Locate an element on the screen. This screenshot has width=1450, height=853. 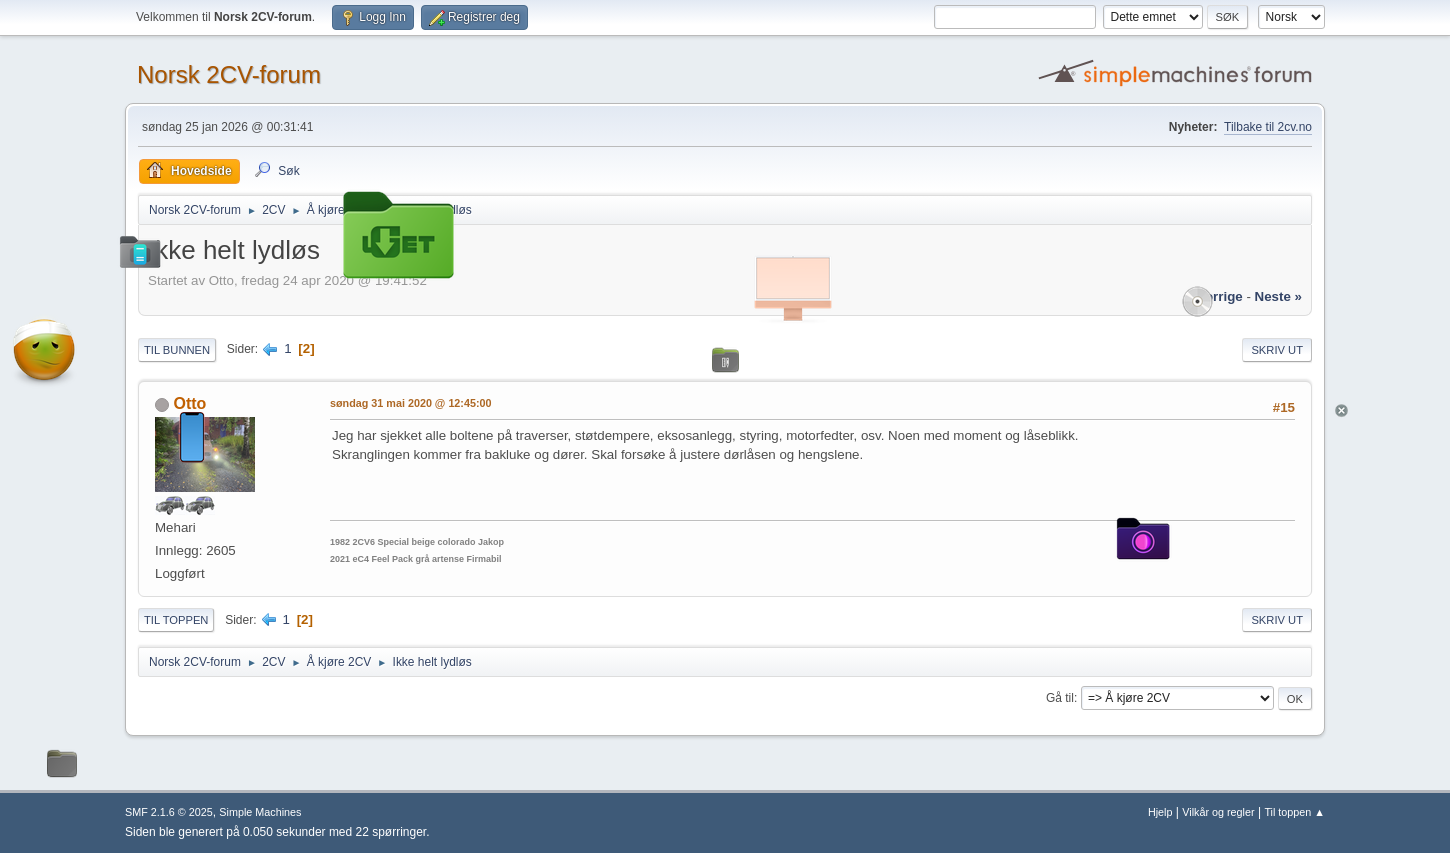
represents an orange iMac device in system settings is located at coordinates (793, 287).